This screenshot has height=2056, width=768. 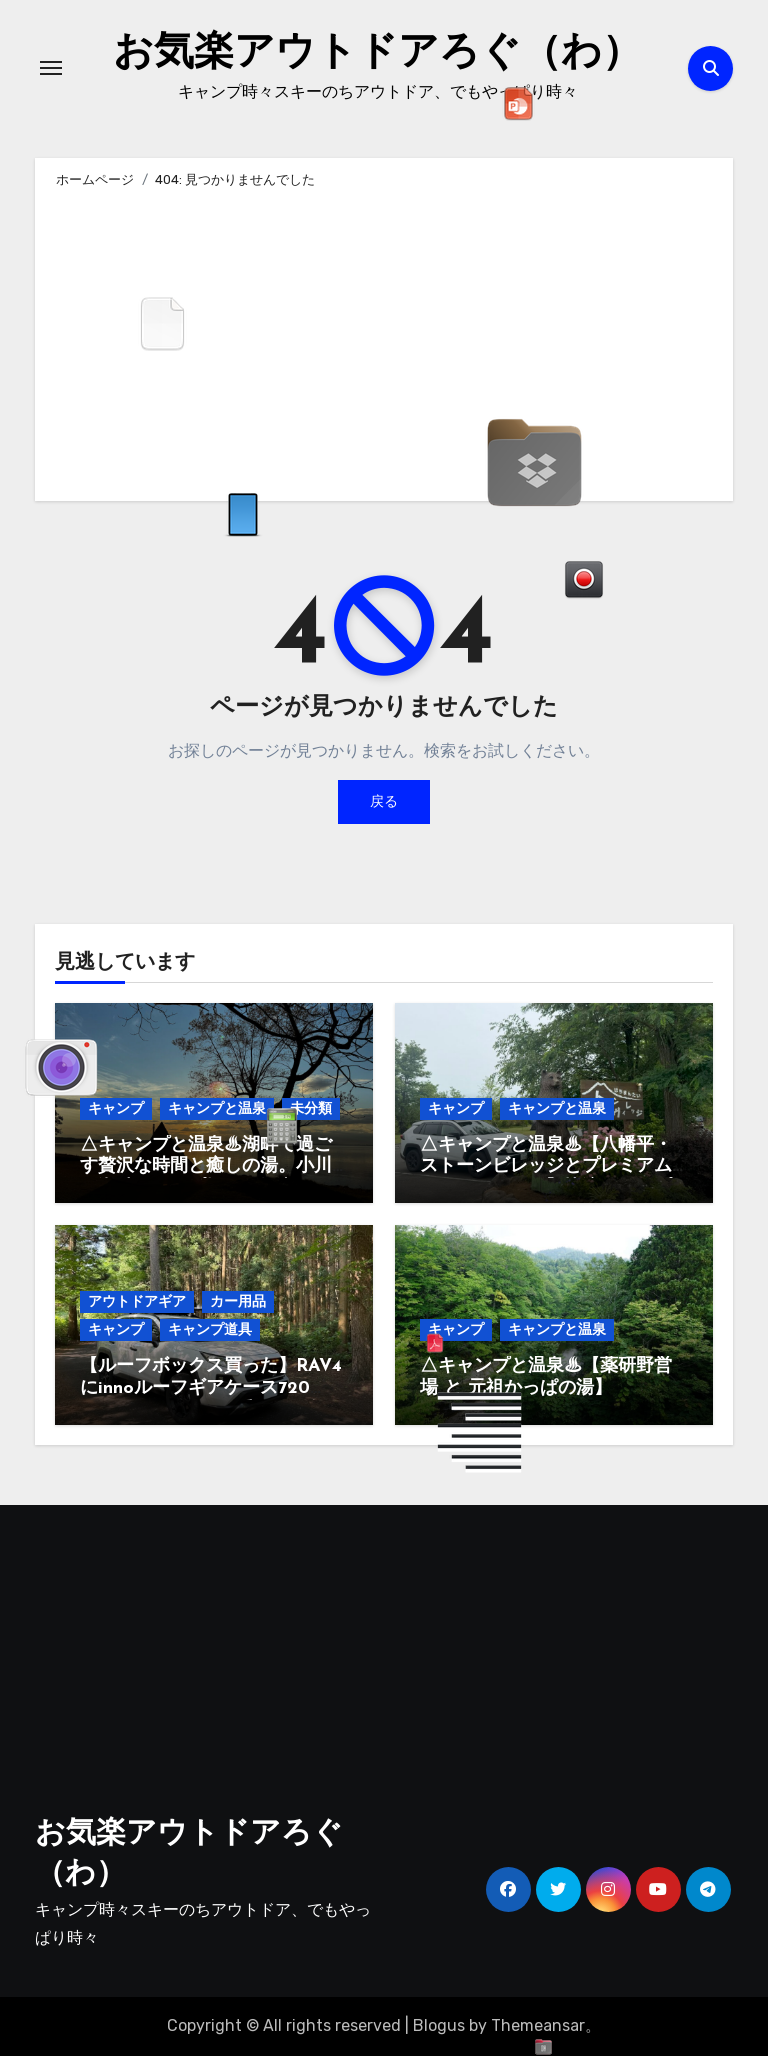 What do you see at coordinates (243, 510) in the screenshot?
I see `iPad Mini device in your connected devices list` at bounding box center [243, 510].